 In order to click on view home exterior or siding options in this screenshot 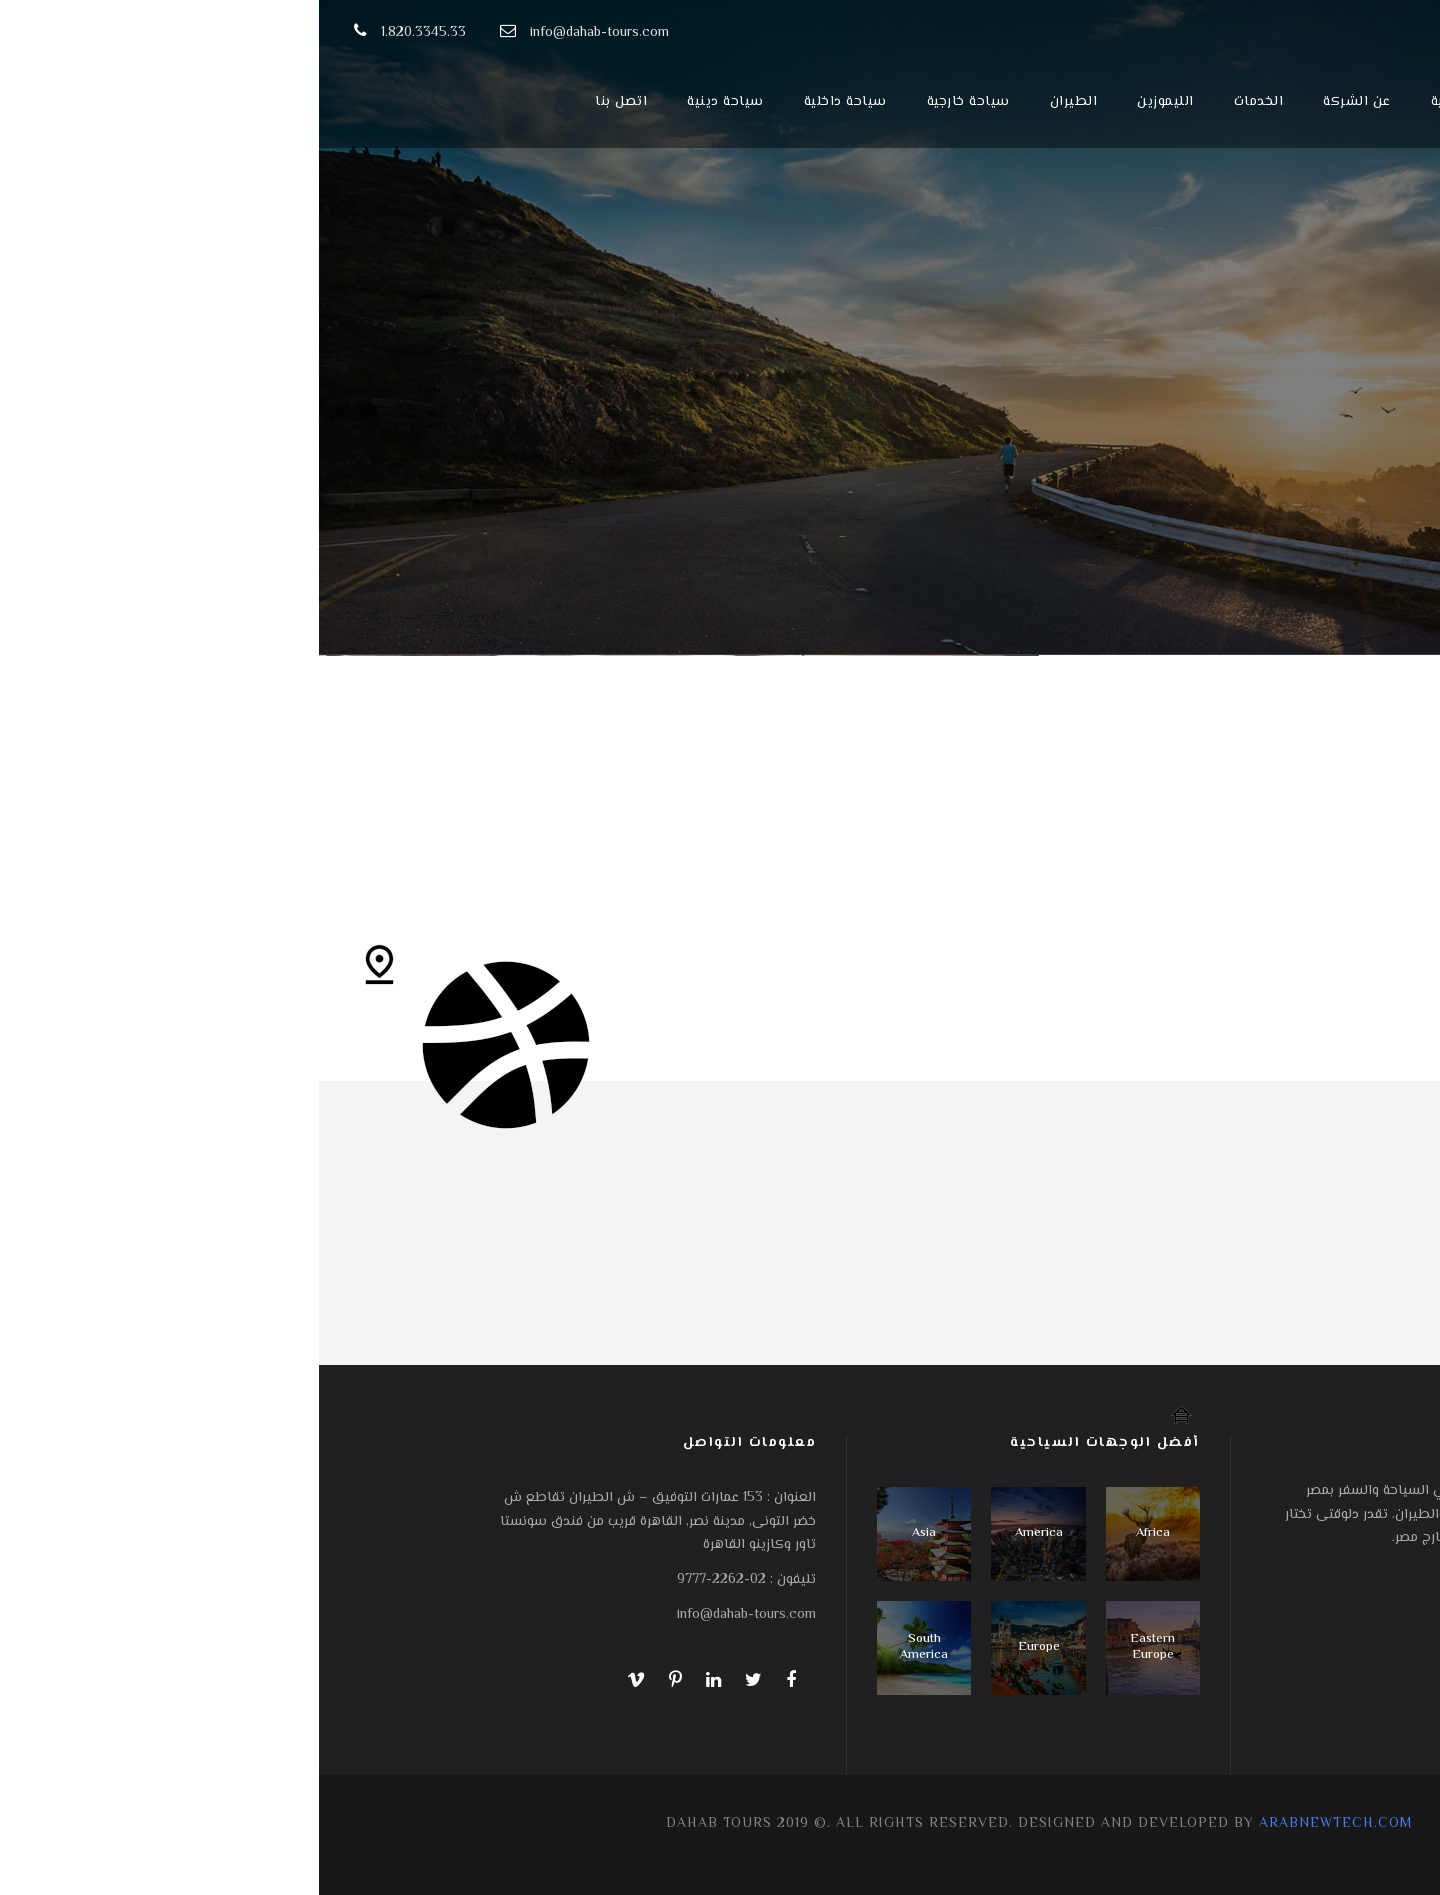, I will do `click(1181, 1415)`.